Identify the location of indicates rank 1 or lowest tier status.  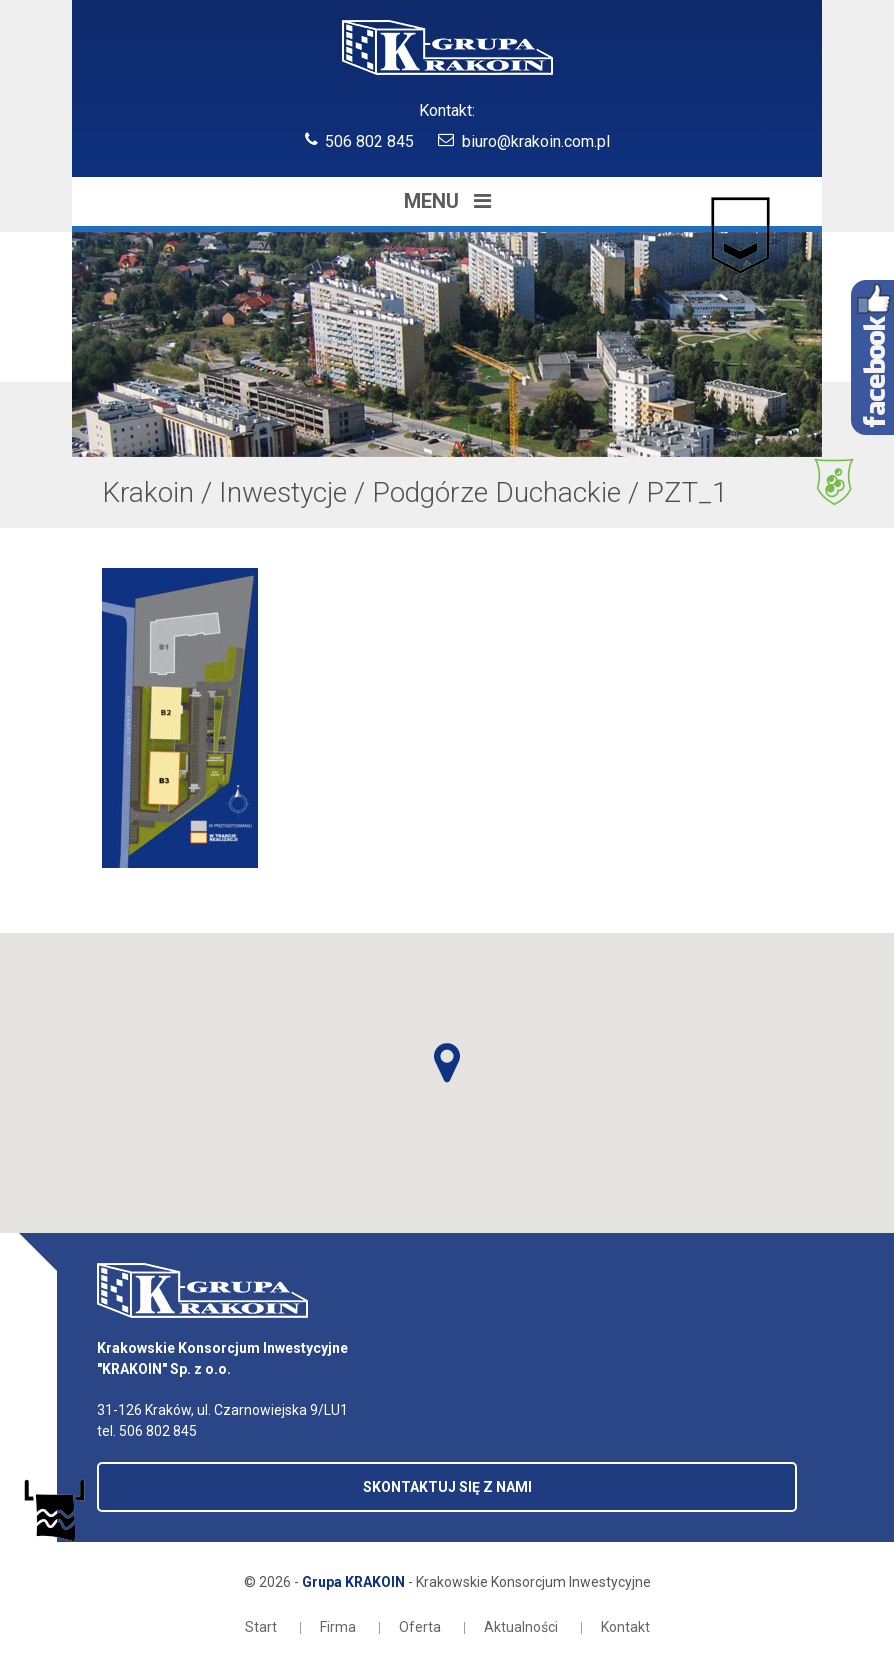
(740, 235).